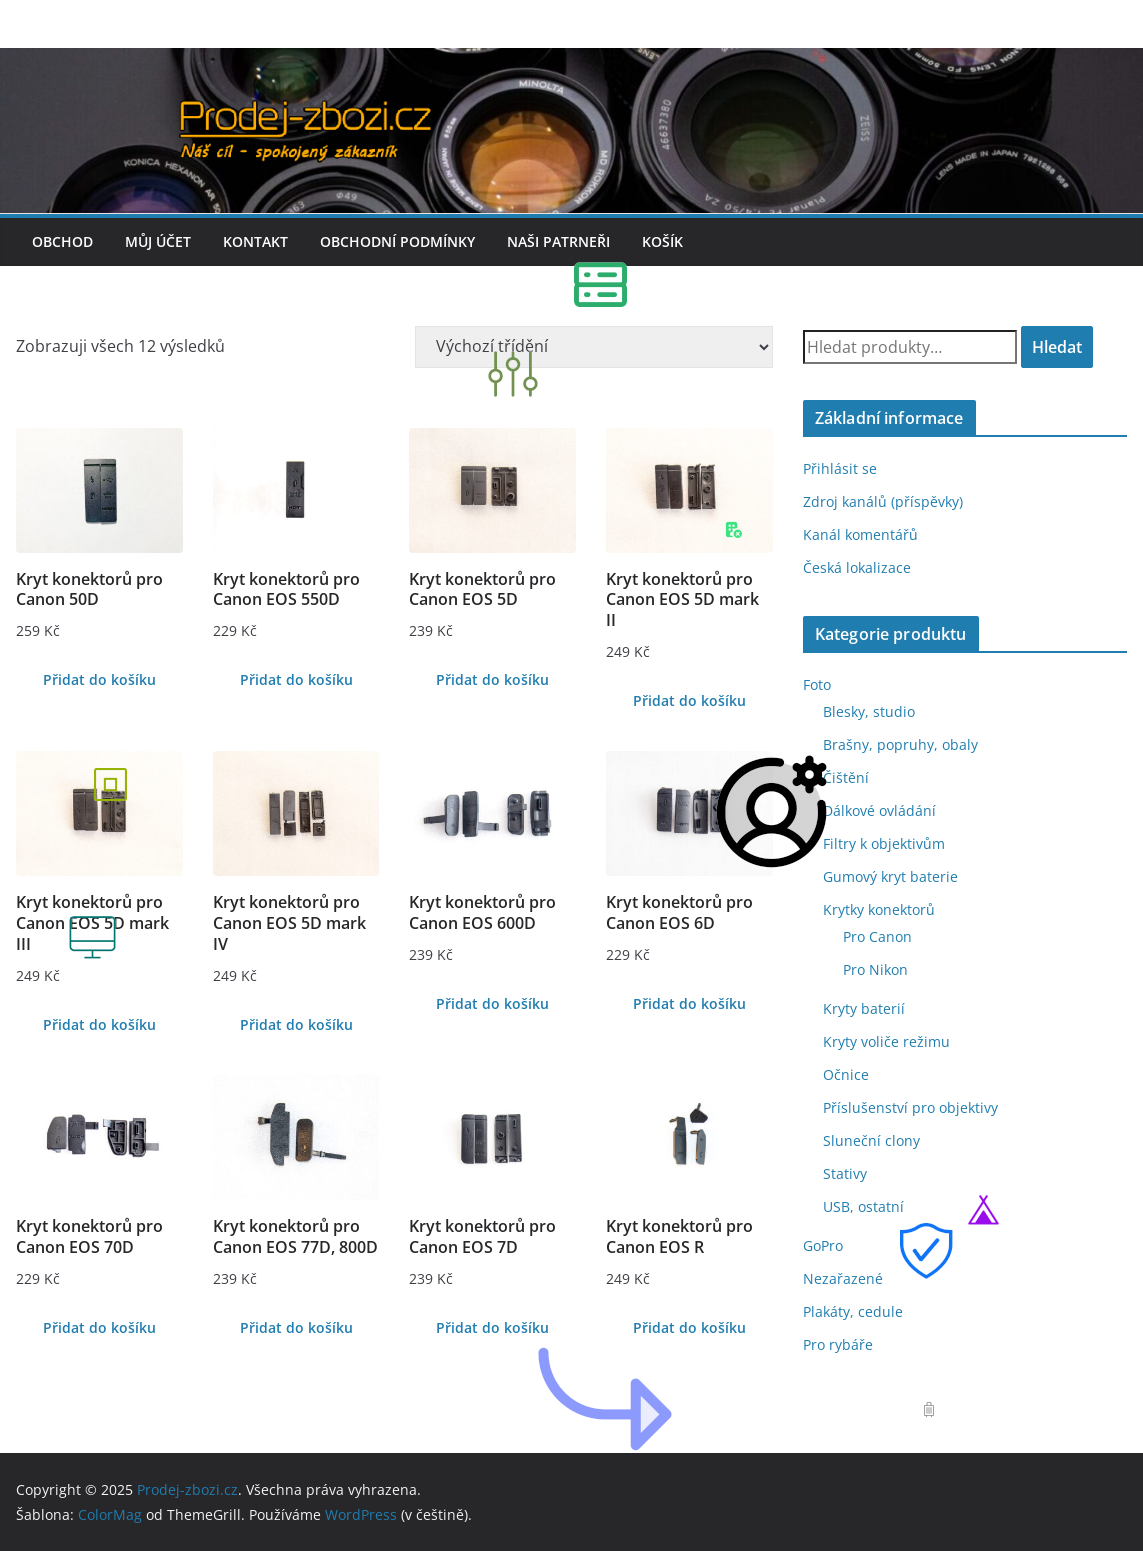 Image resolution: width=1143 pixels, height=1551 pixels. What do you see at coordinates (926, 1251) in the screenshot?
I see `indicates a trusted or verified workspace` at bounding box center [926, 1251].